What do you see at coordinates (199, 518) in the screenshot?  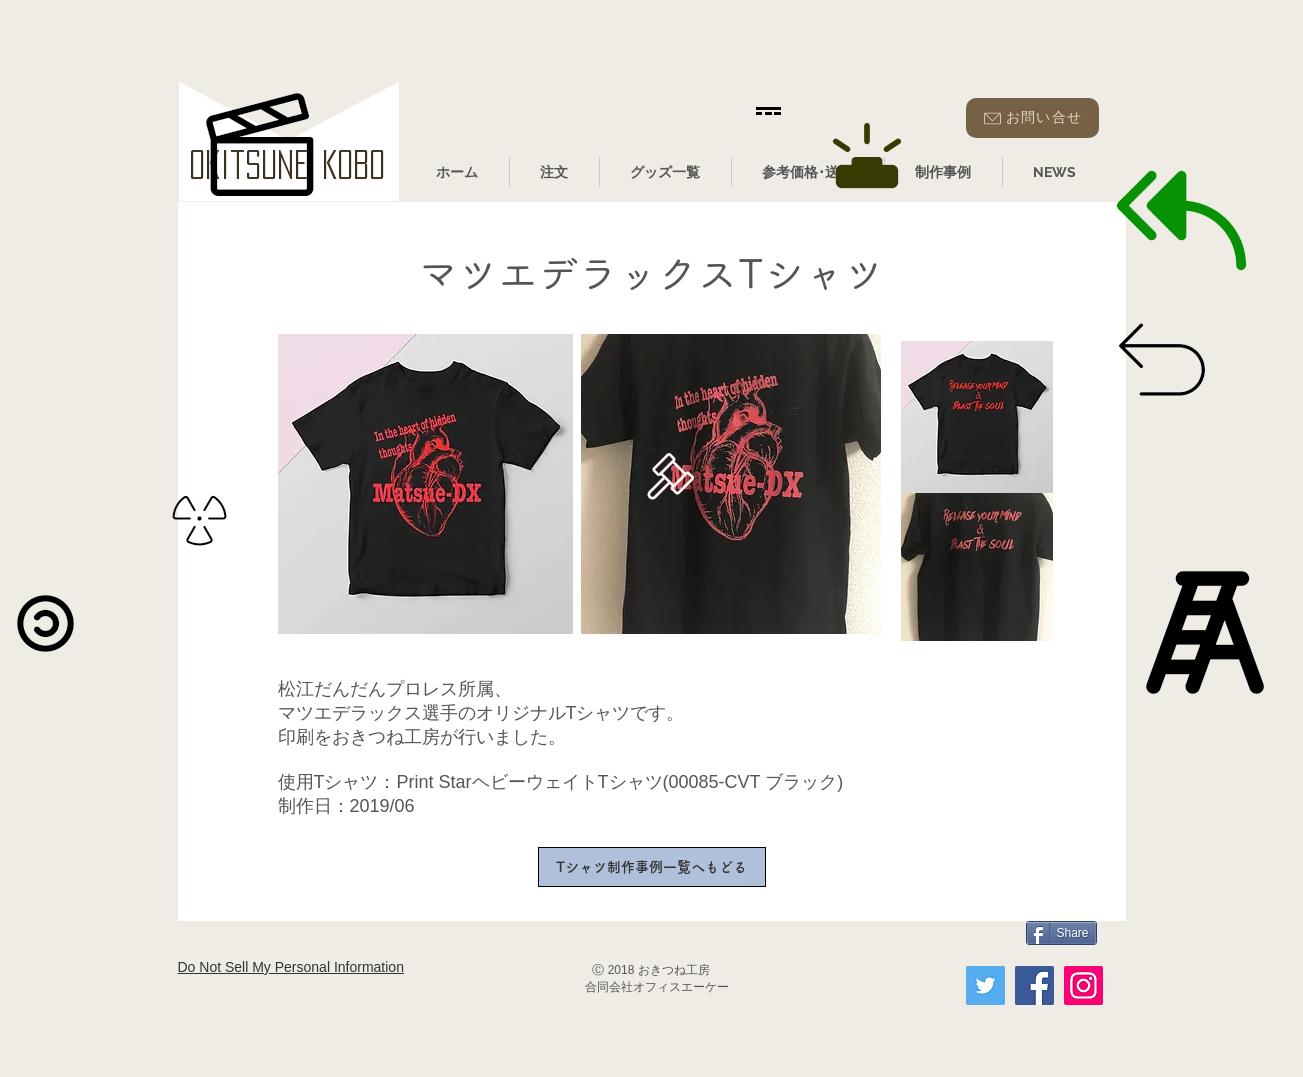 I see `indicates radioactive or hazardous material warning` at bounding box center [199, 518].